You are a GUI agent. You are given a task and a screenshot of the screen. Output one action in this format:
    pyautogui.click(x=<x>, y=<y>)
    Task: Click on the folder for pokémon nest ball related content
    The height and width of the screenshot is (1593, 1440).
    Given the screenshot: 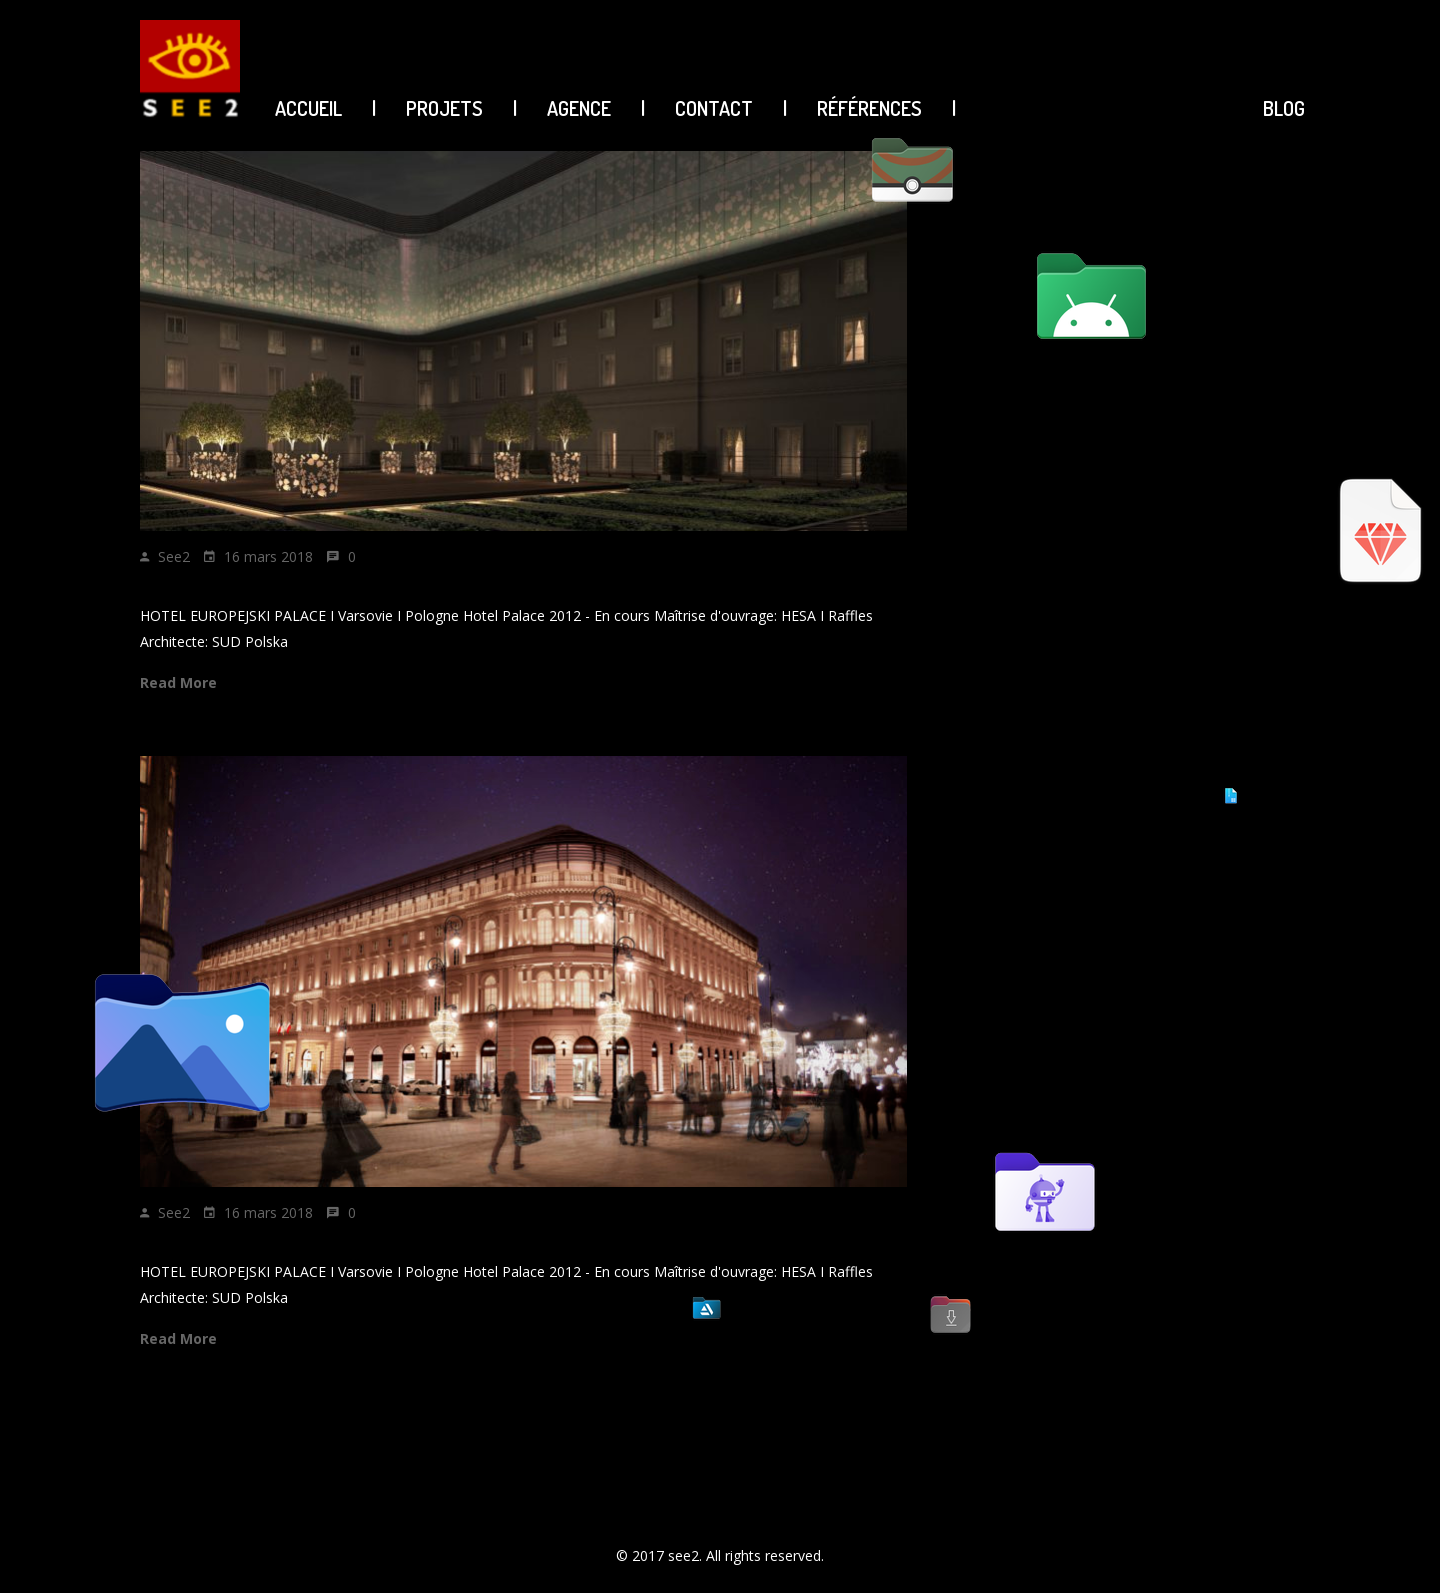 What is the action you would take?
    pyautogui.click(x=912, y=172)
    